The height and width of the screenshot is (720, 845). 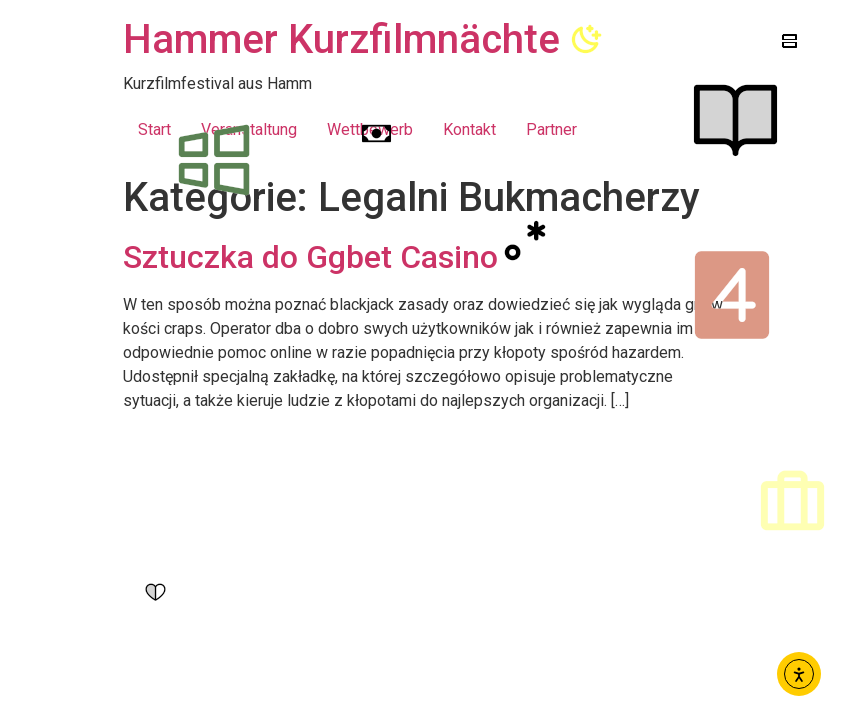 What do you see at coordinates (585, 39) in the screenshot?
I see `enable dark mode or night theme` at bounding box center [585, 39].